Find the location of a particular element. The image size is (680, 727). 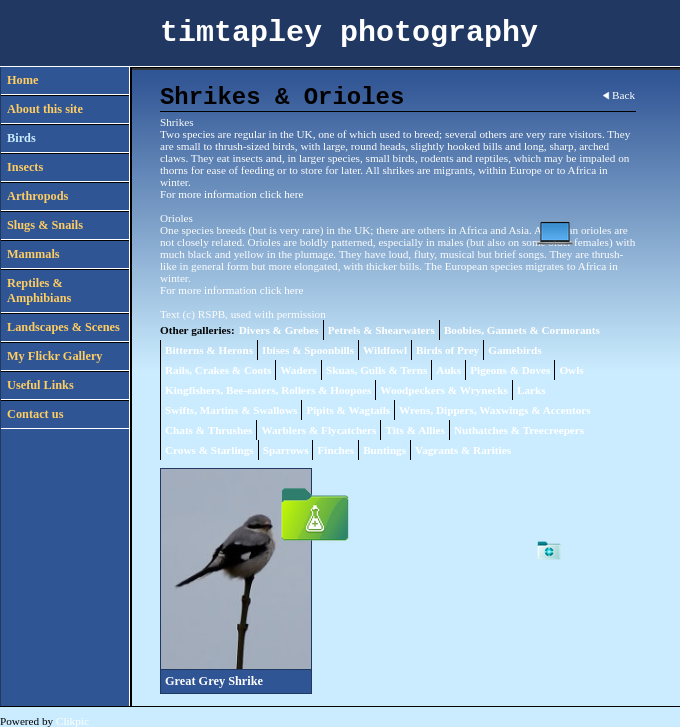

open microsoft dynamics 365 business central files folder is located at coordinates (549, 551).